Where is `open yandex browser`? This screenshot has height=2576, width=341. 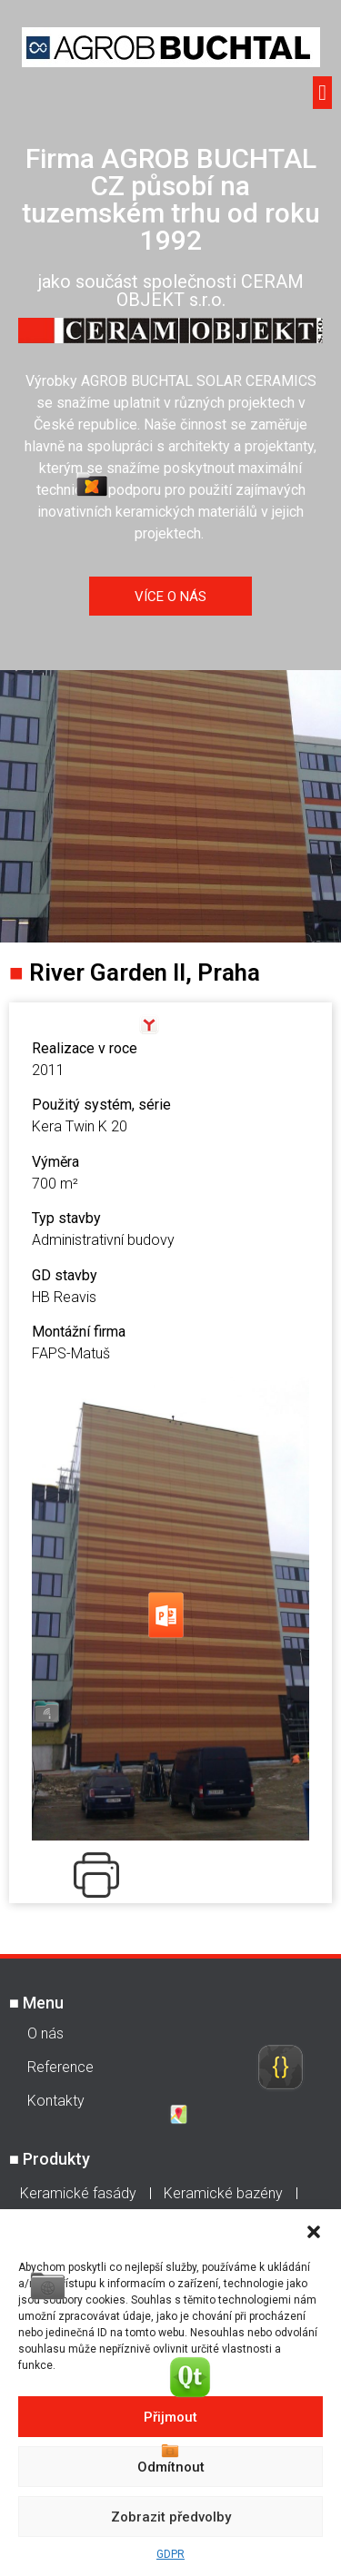
open yandex browser is located at coordinates (149, 1024).